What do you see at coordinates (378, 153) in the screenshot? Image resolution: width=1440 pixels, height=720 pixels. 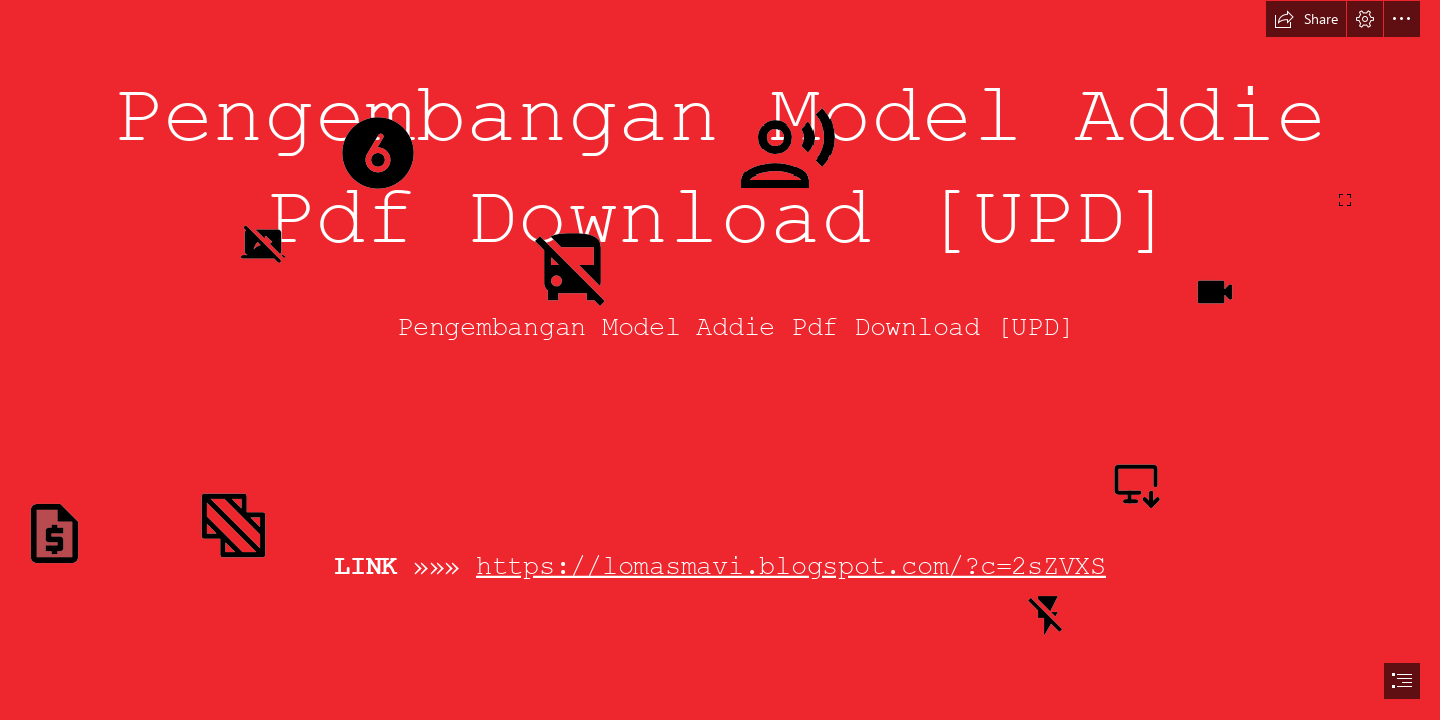 I see `indicates step 6 in a multi-step process` at bounding box center [378, 153].